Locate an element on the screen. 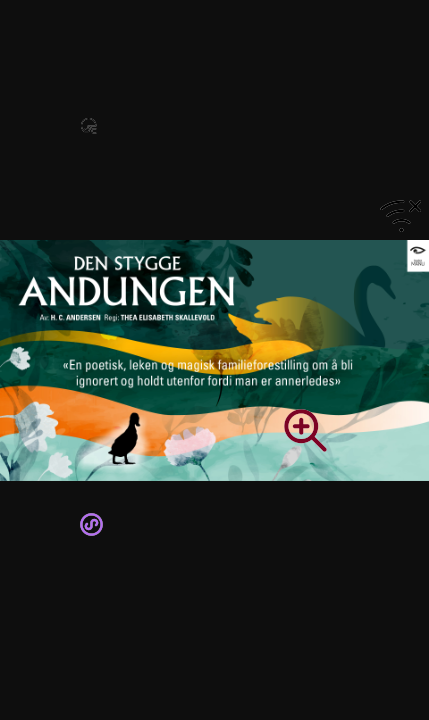 Image resolution: width=429 pixels, height=720 pixels. open WeChat miniprogram is located at coordinates (91, 524).